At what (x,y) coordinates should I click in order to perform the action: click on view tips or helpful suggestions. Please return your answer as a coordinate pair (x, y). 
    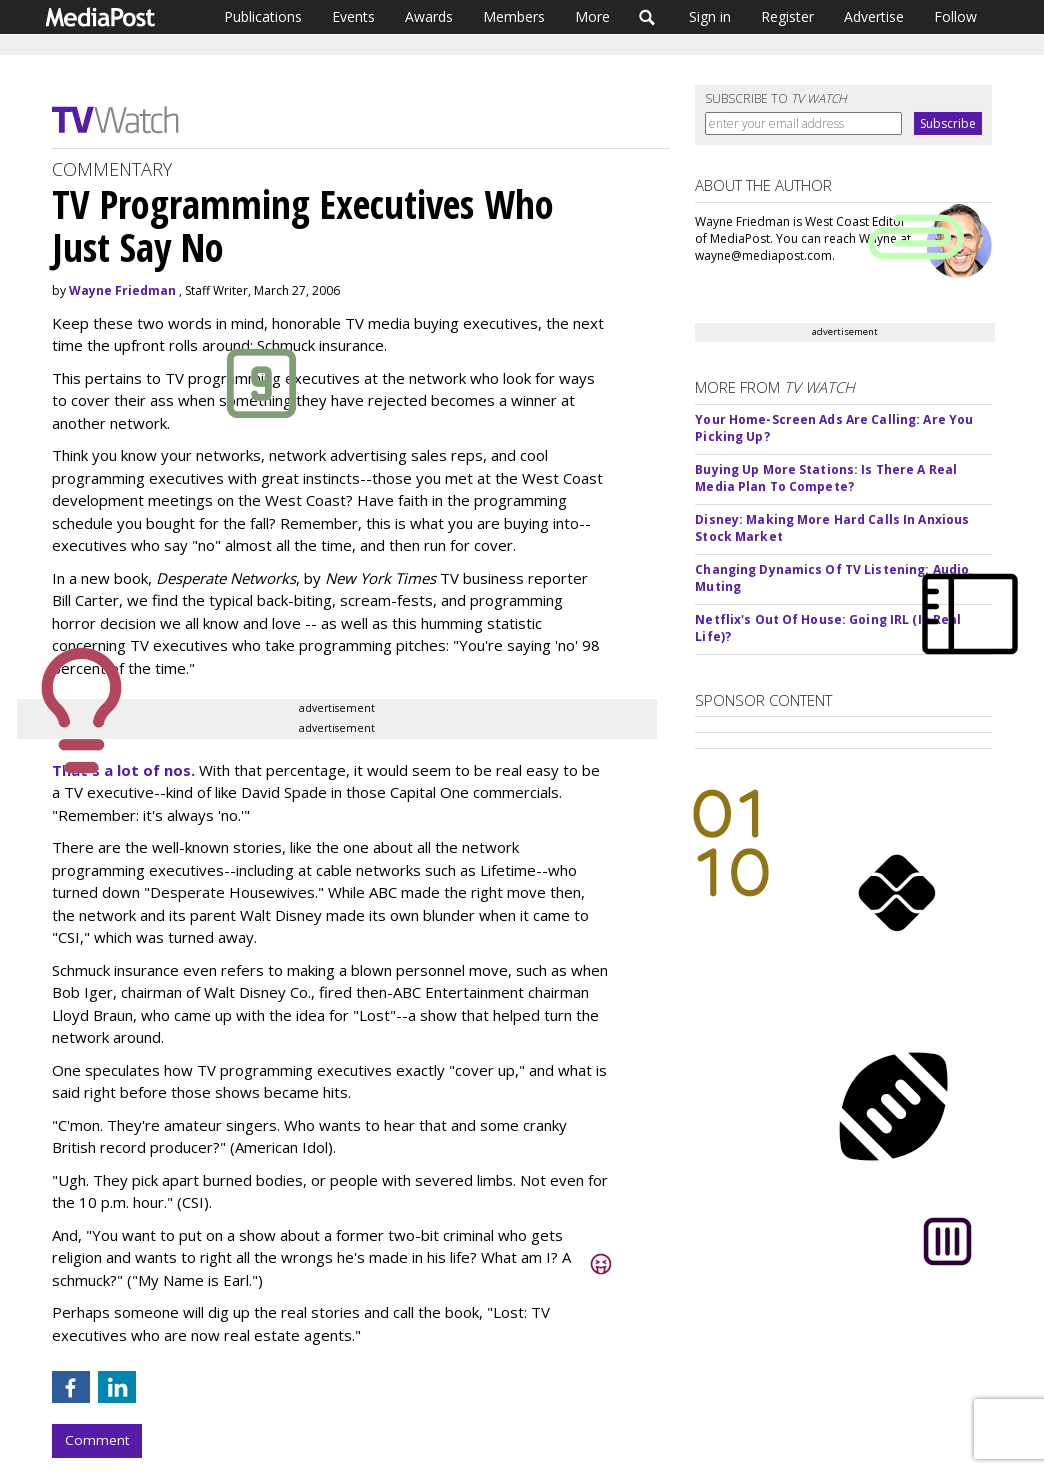
    Looking at the image, I should click on (81, 710).